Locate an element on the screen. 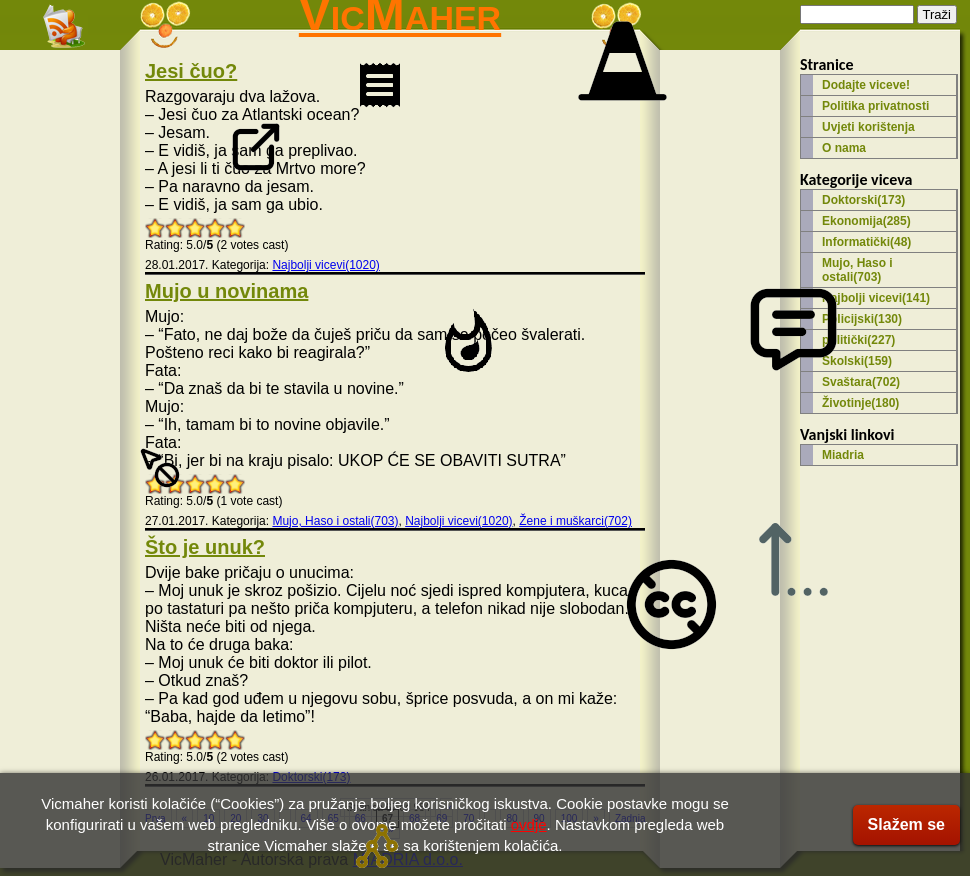 The width and height of the screenshot is (970, 876). indicates construction or maintenance in progress is located at coordinates (622, 62).